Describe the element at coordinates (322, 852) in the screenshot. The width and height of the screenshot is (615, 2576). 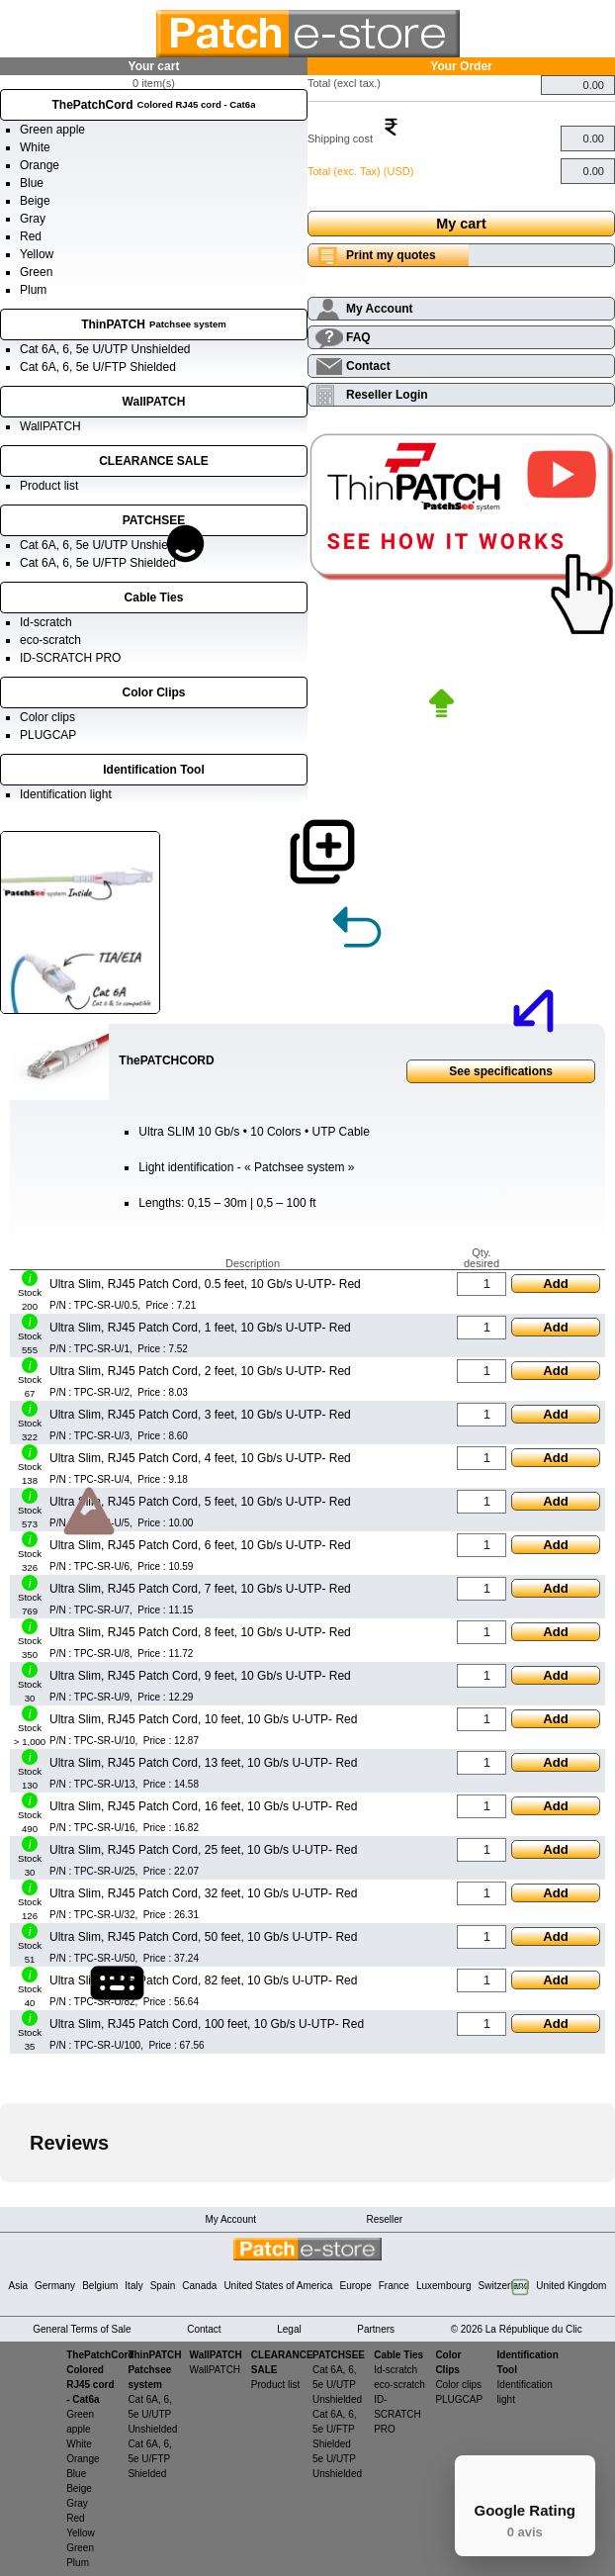
I see `add a new item to your library` at that location.